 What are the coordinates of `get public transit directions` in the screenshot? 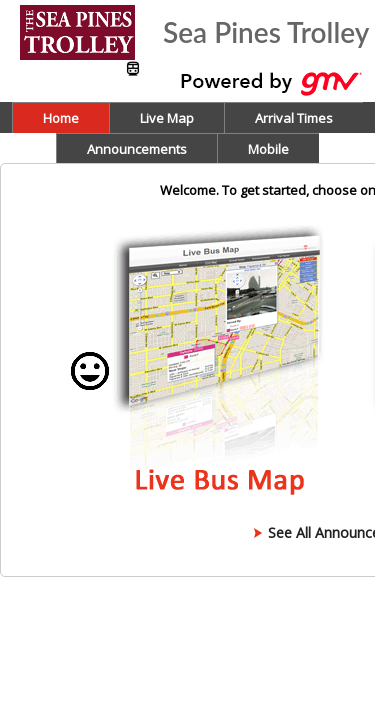 It's located at (133, 69).